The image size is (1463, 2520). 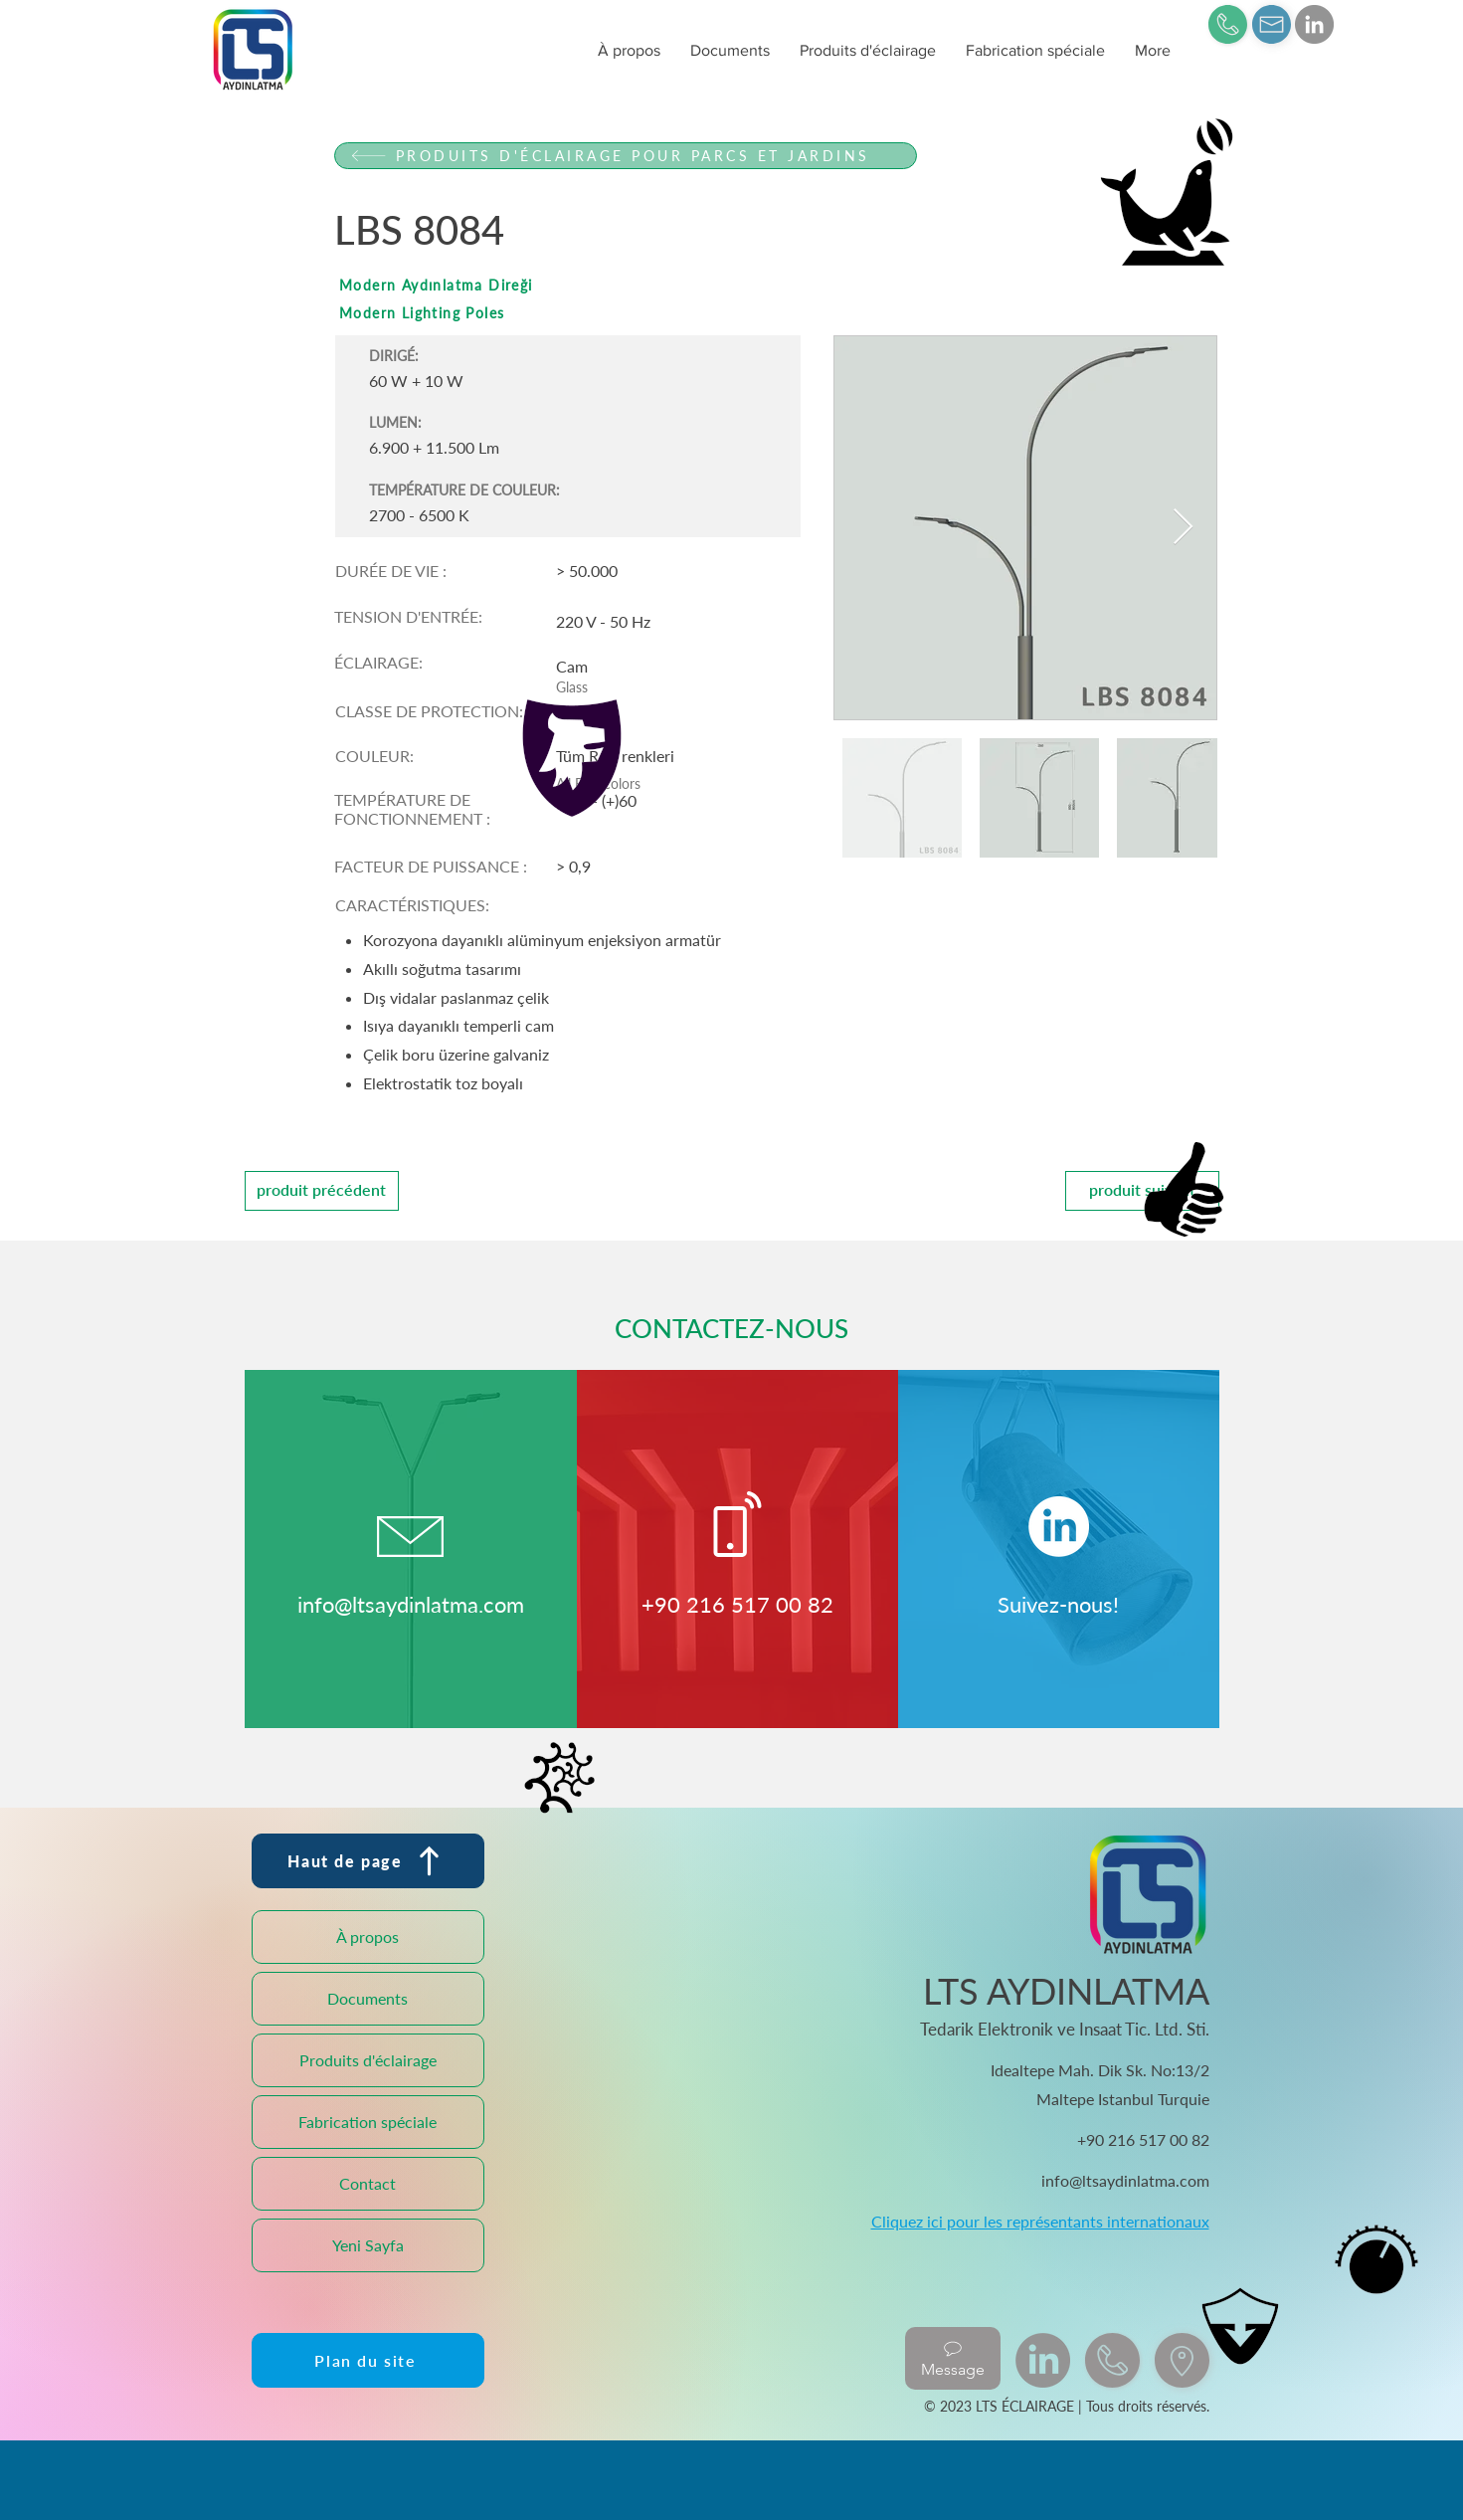 What do you see at coordinates (1240, 2326) in the screenshot?
I see `indicates armor or defense has been reduced` at bounding box center [1240, 2326].